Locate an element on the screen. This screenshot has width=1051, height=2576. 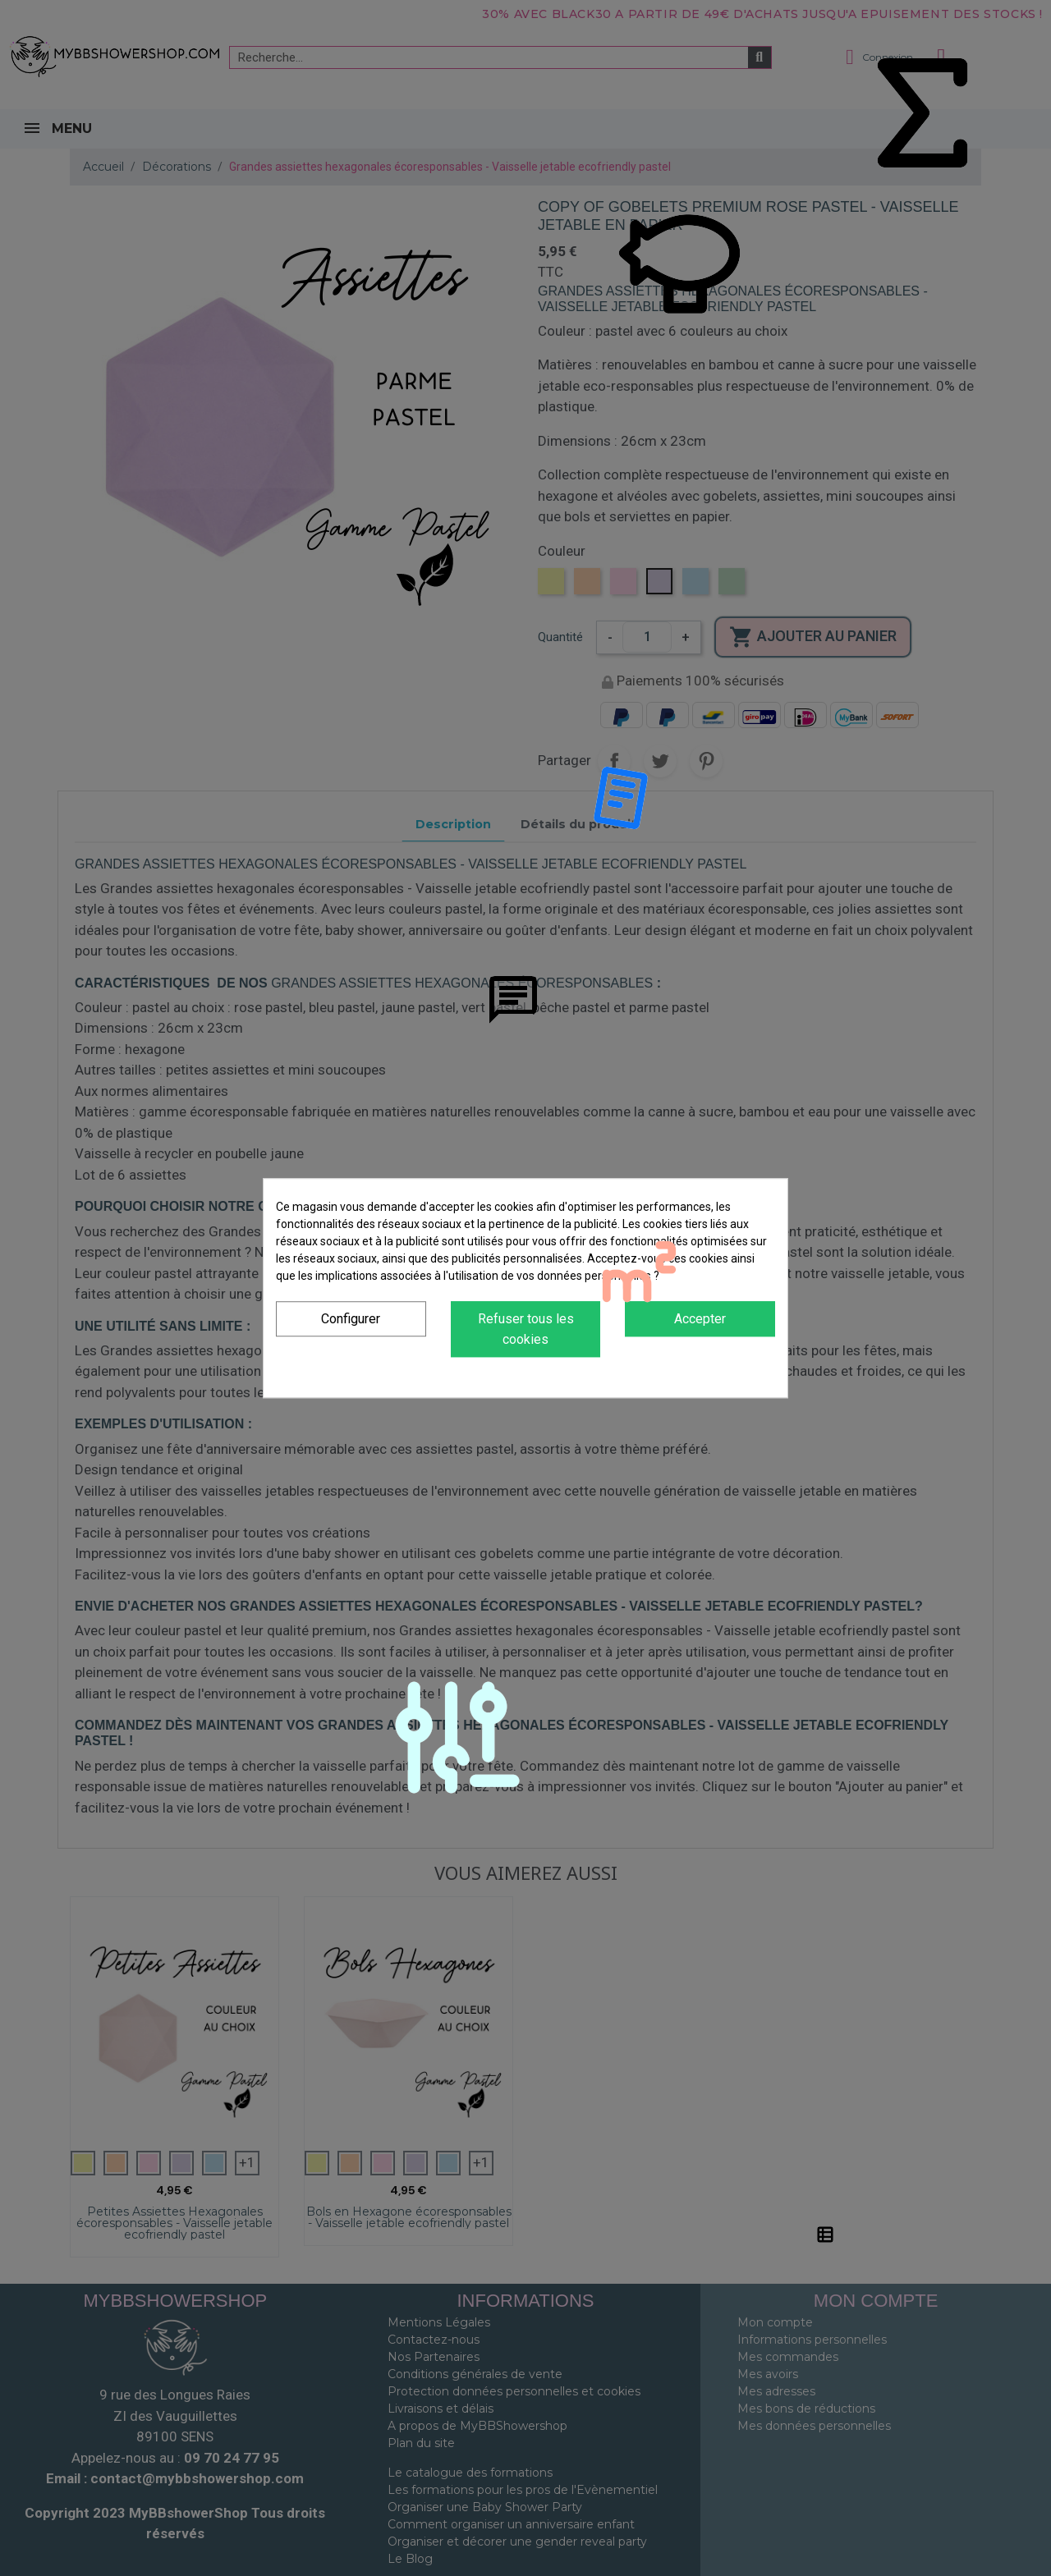
open chat or messaging is located at coordinates (513, 1000).